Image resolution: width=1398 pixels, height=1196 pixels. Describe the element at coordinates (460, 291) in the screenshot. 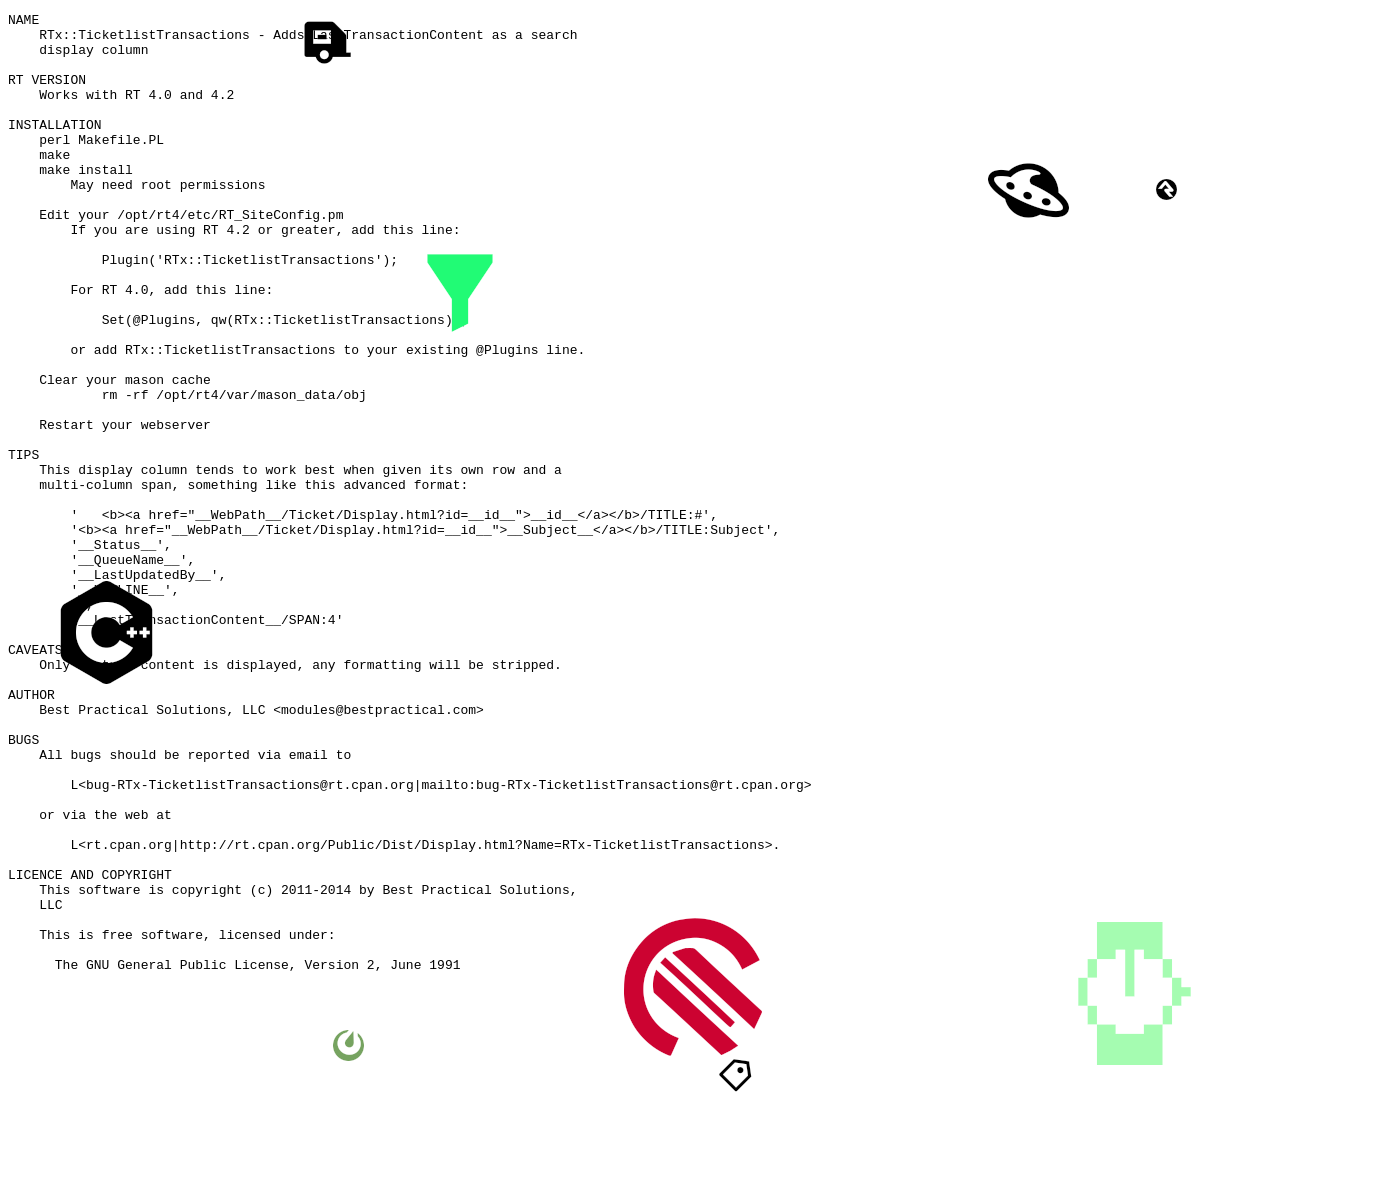

I see `filter or sort content` at that location.